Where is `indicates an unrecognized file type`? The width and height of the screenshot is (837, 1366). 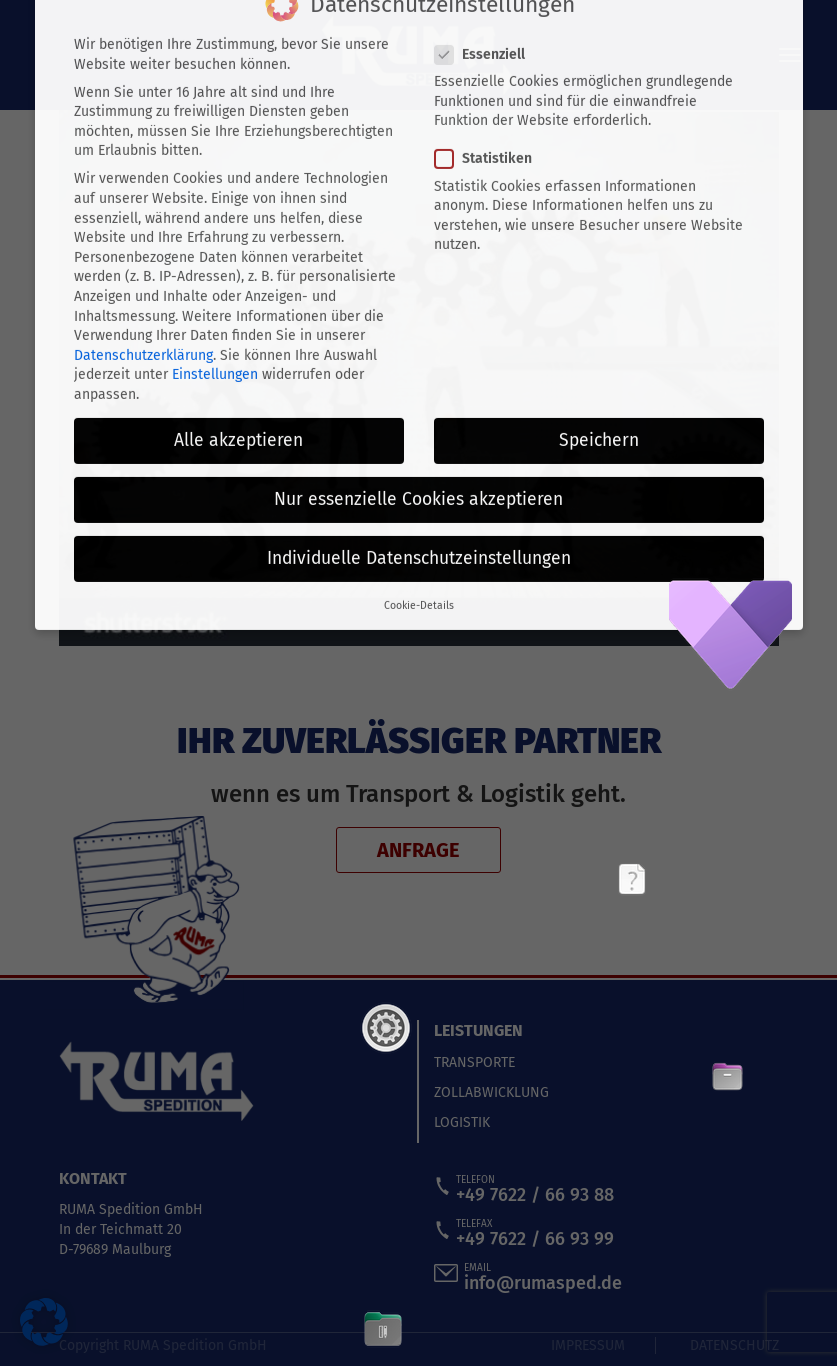 indicates an unrecognized file type is located at coordinates (632, 879).